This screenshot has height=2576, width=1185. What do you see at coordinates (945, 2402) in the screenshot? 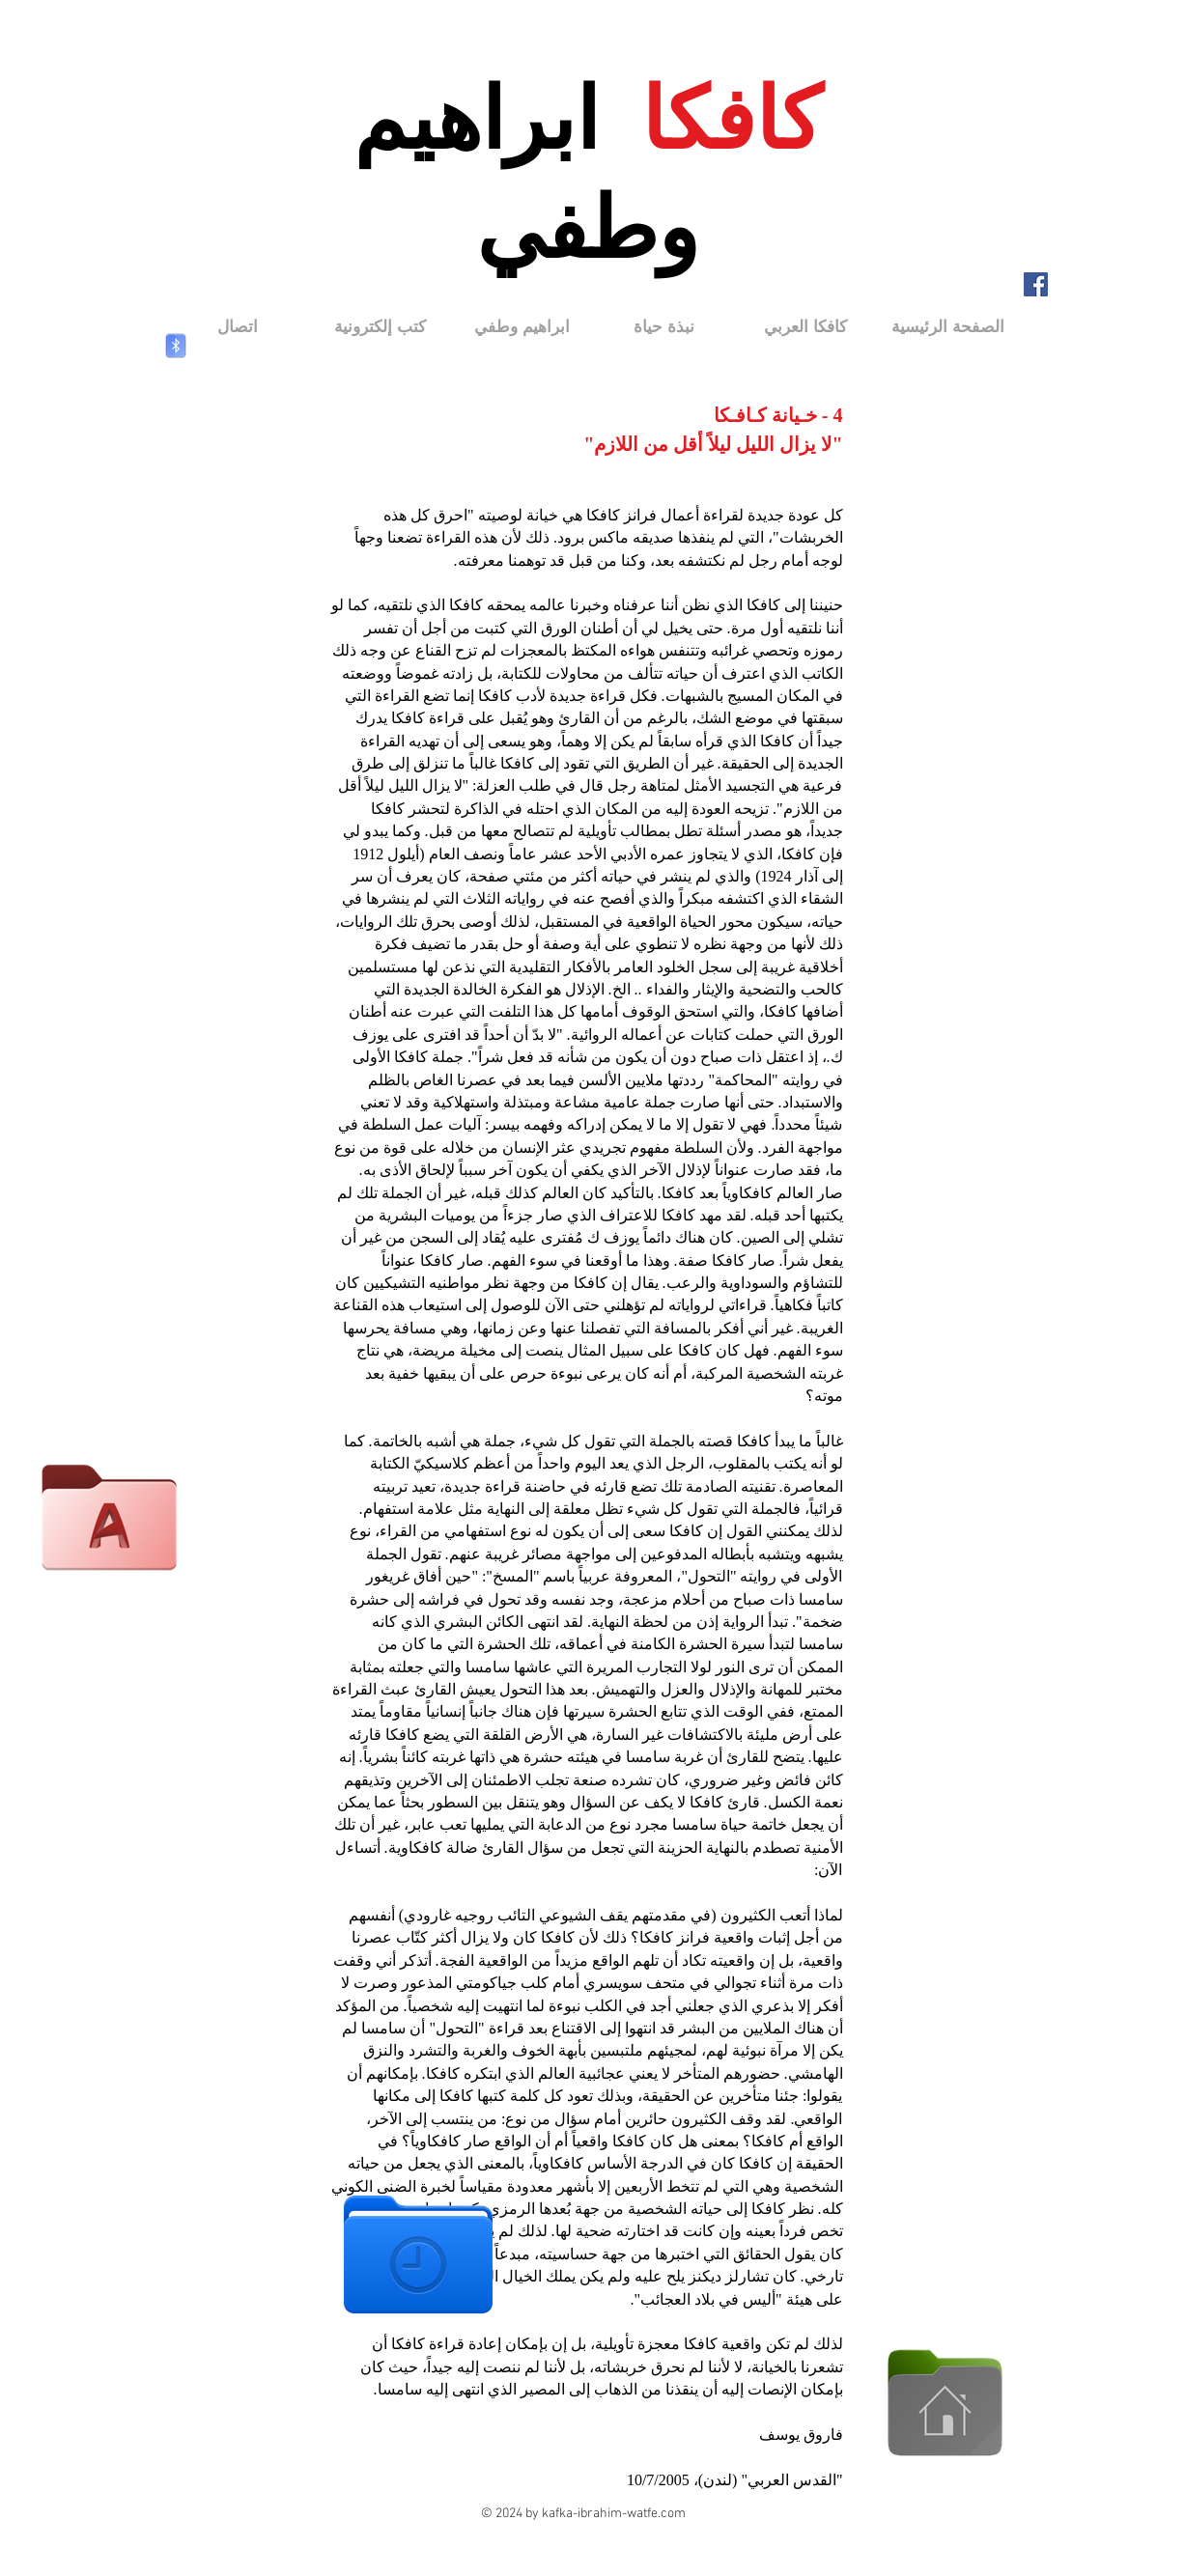
I see `access your home folder` at bounding box center [945, 2402].